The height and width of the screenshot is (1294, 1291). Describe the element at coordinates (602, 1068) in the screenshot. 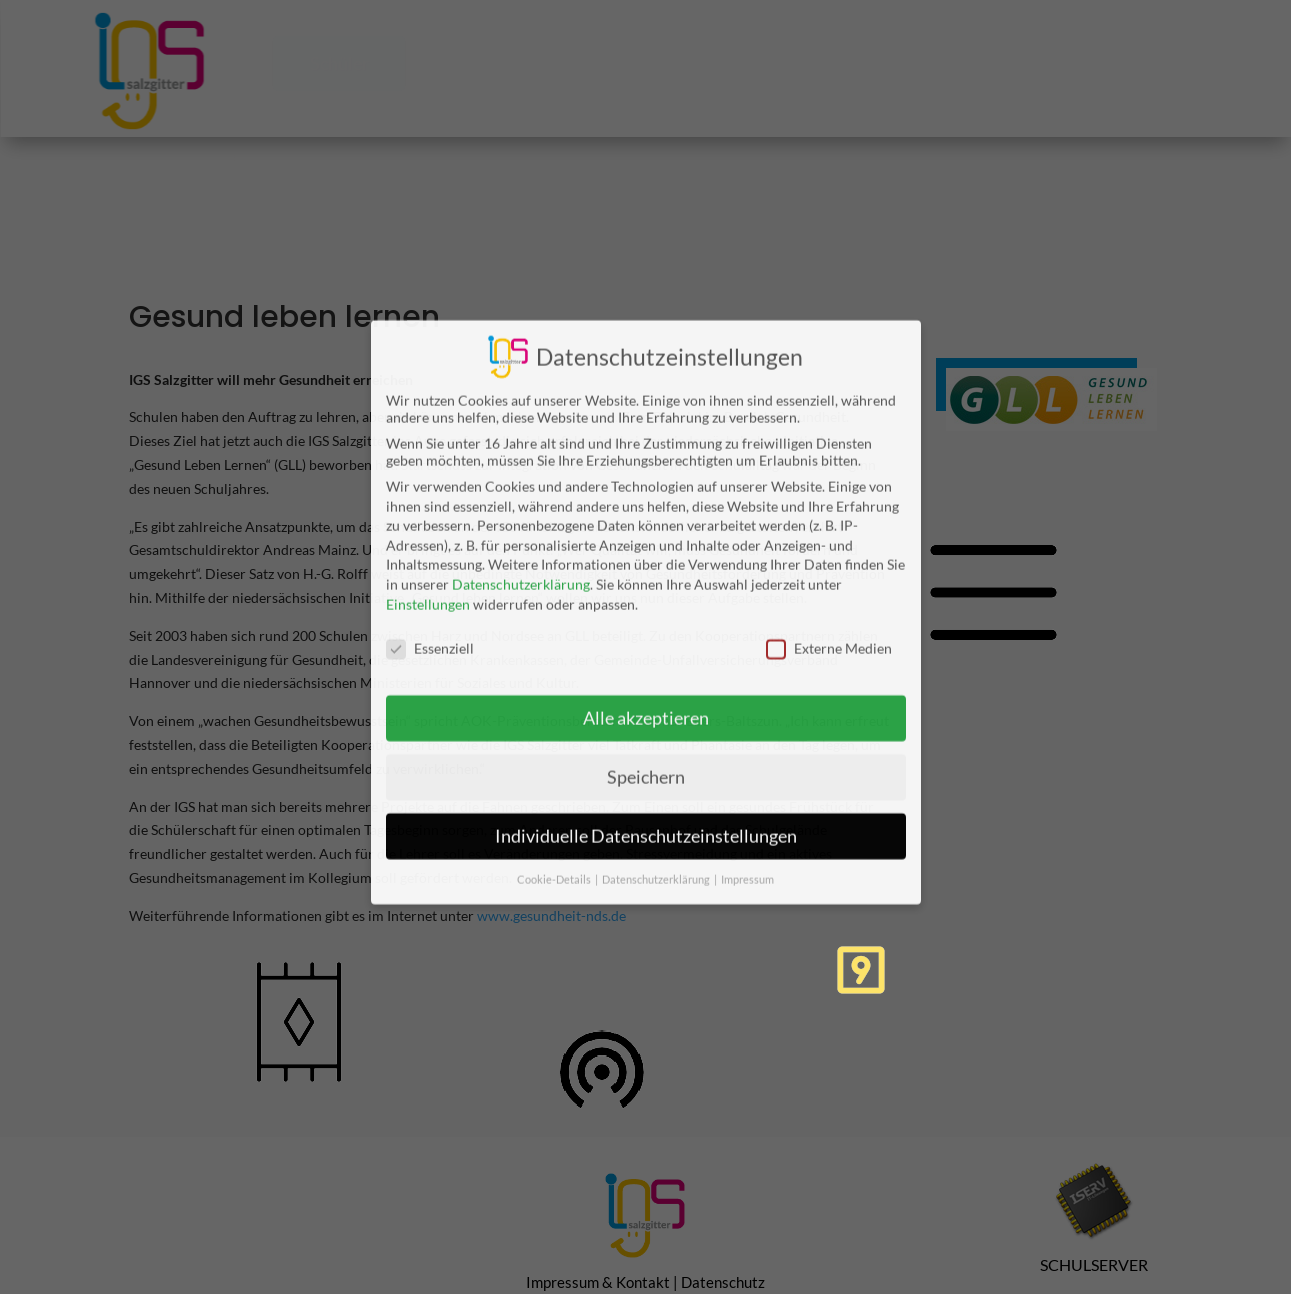

I see `enable mobile hotspot or wifi tethering` at that location.